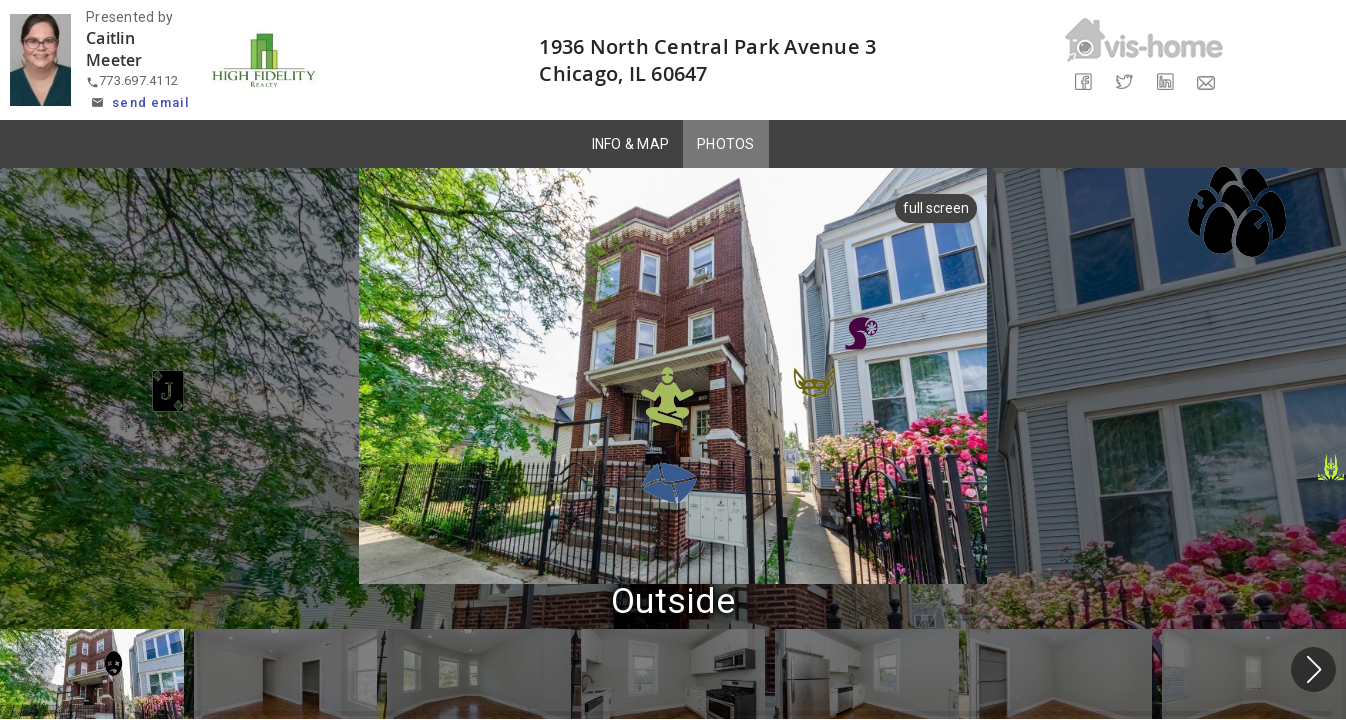 The image size is (1346, 720). I want to click on open your inbox or messages, so click(669, 484).